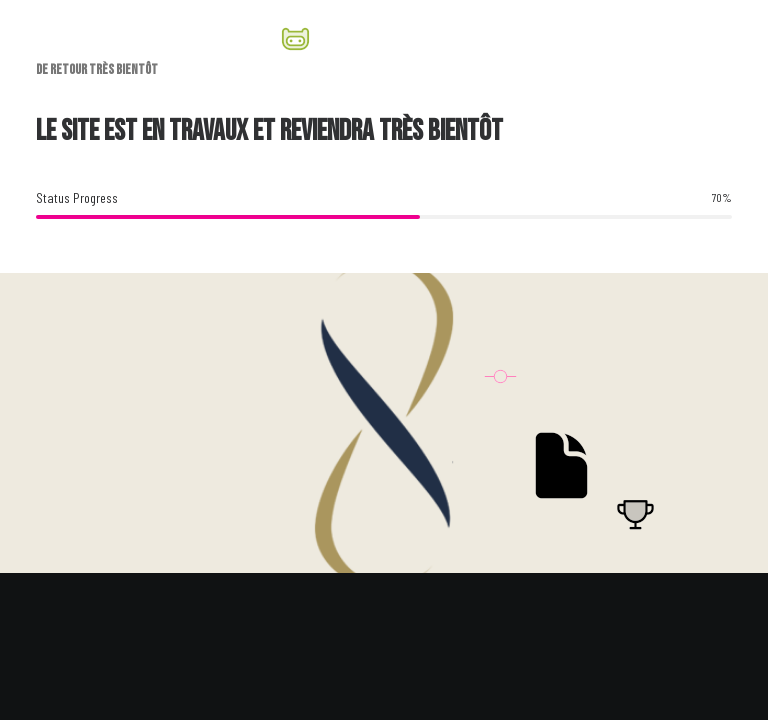 This screenshot has height=720, width=768. Describe the element at coordinates (500, 376) in the screenshot. I see `view commit history in version control` at that location.